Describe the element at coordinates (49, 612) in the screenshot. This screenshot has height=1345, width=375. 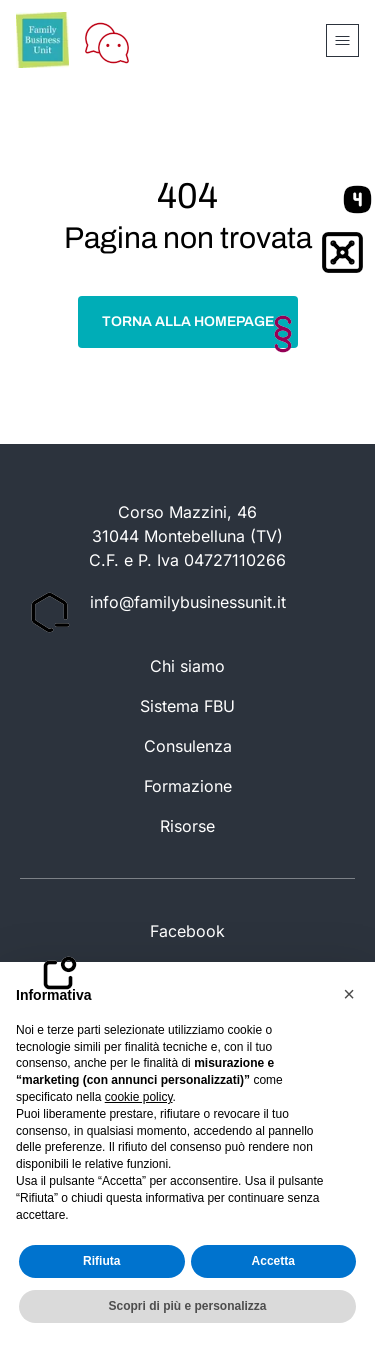
I see `remove item from a group or collection` at that location.